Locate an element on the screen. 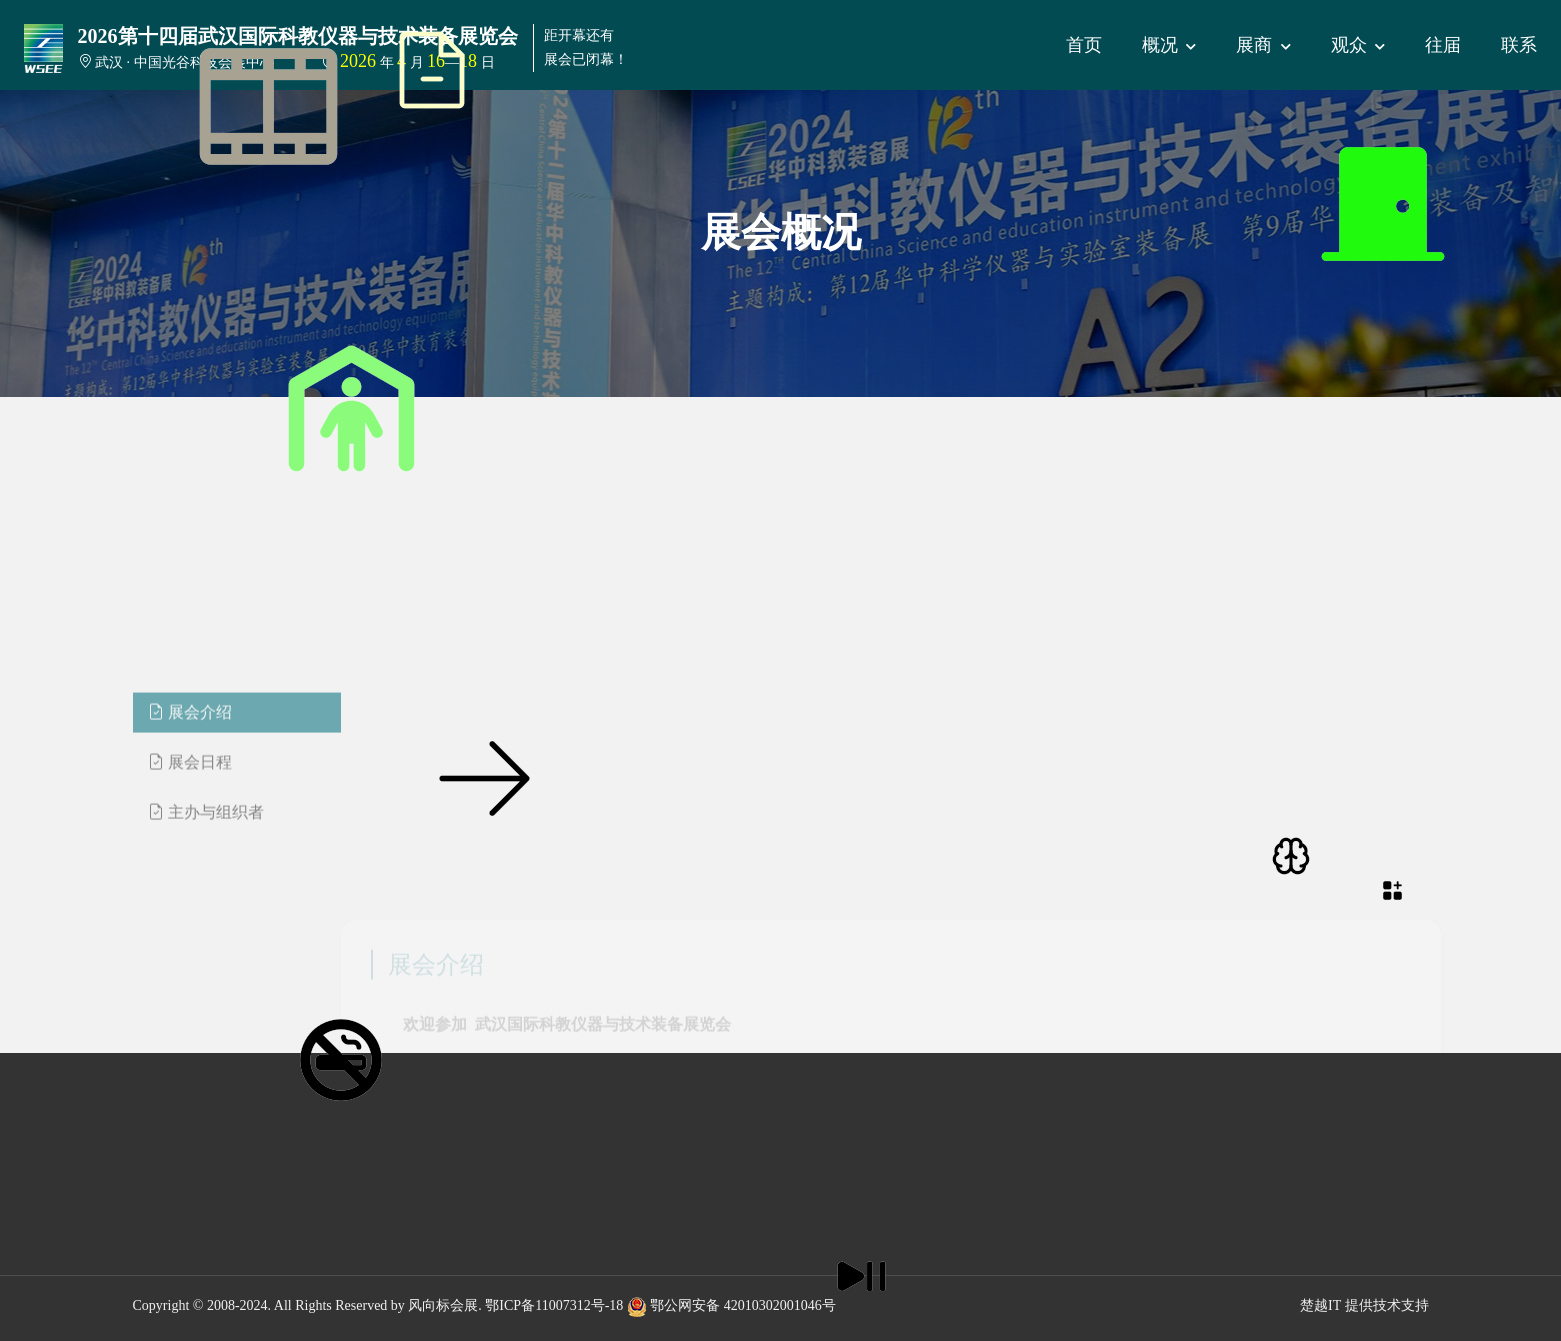 The image size is (1561, 1341). find shelter or emergency housing is located at coordinates (351, 408).